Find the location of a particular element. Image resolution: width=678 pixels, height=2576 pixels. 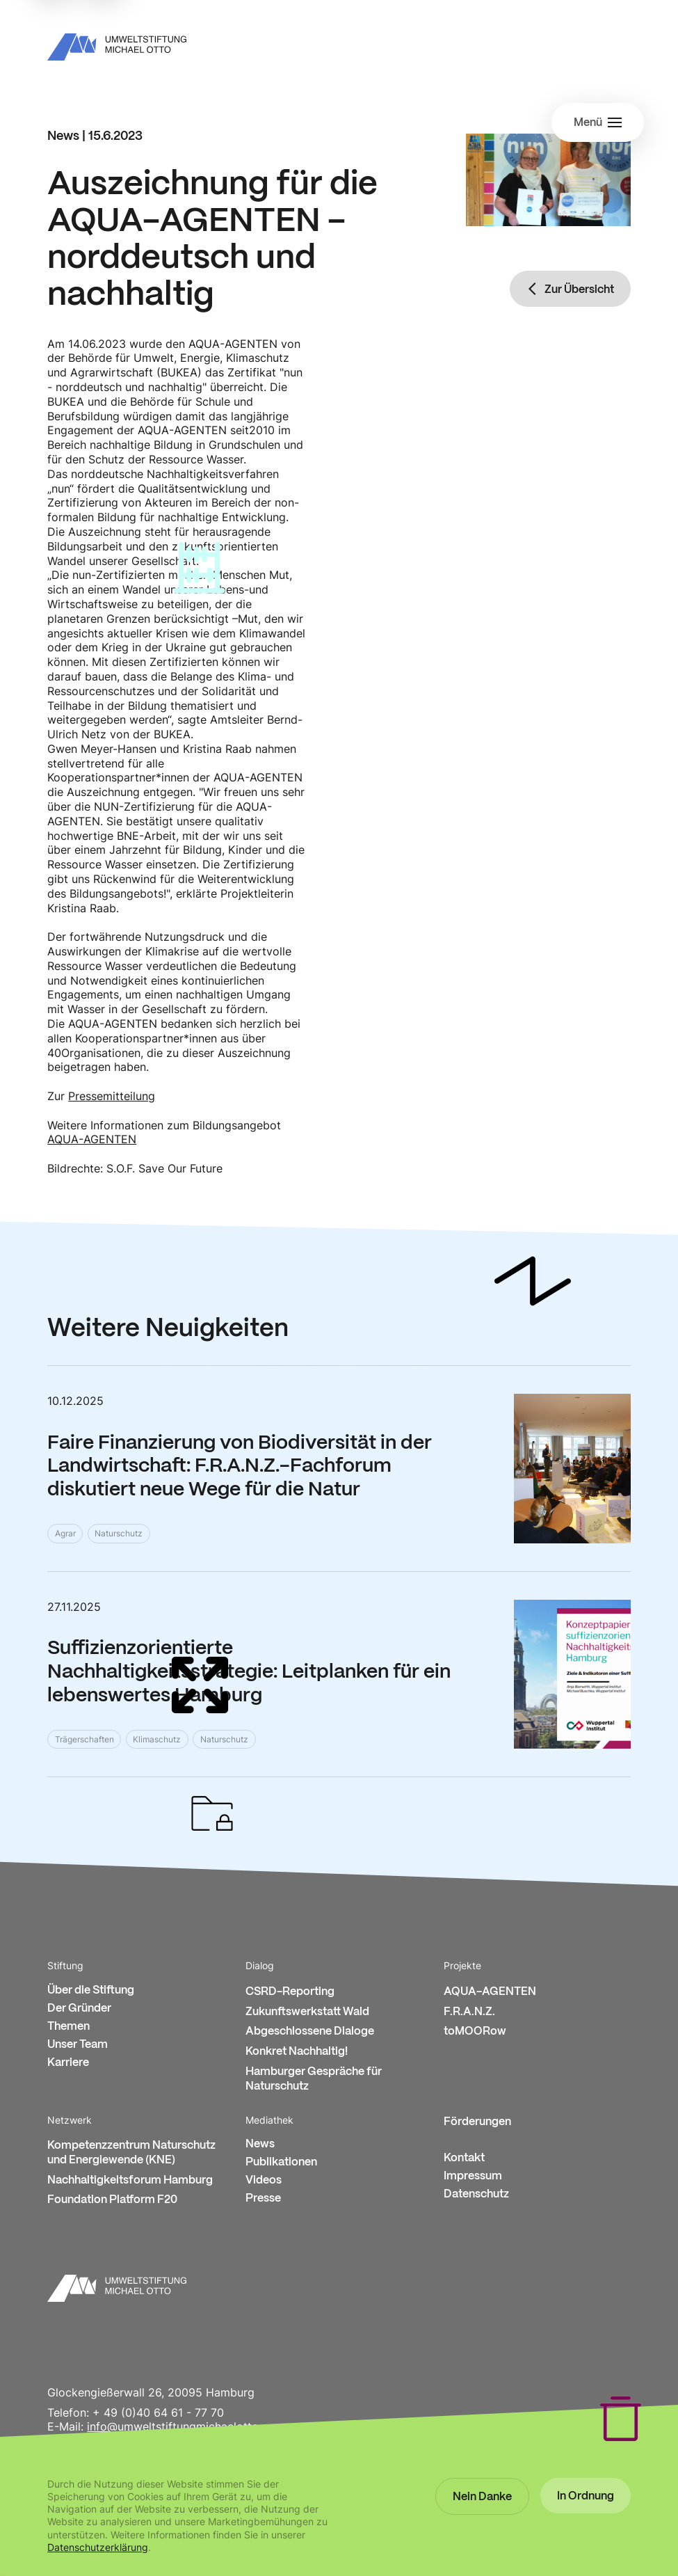

access calculator or counting tool is located at coordinates (199, 567).